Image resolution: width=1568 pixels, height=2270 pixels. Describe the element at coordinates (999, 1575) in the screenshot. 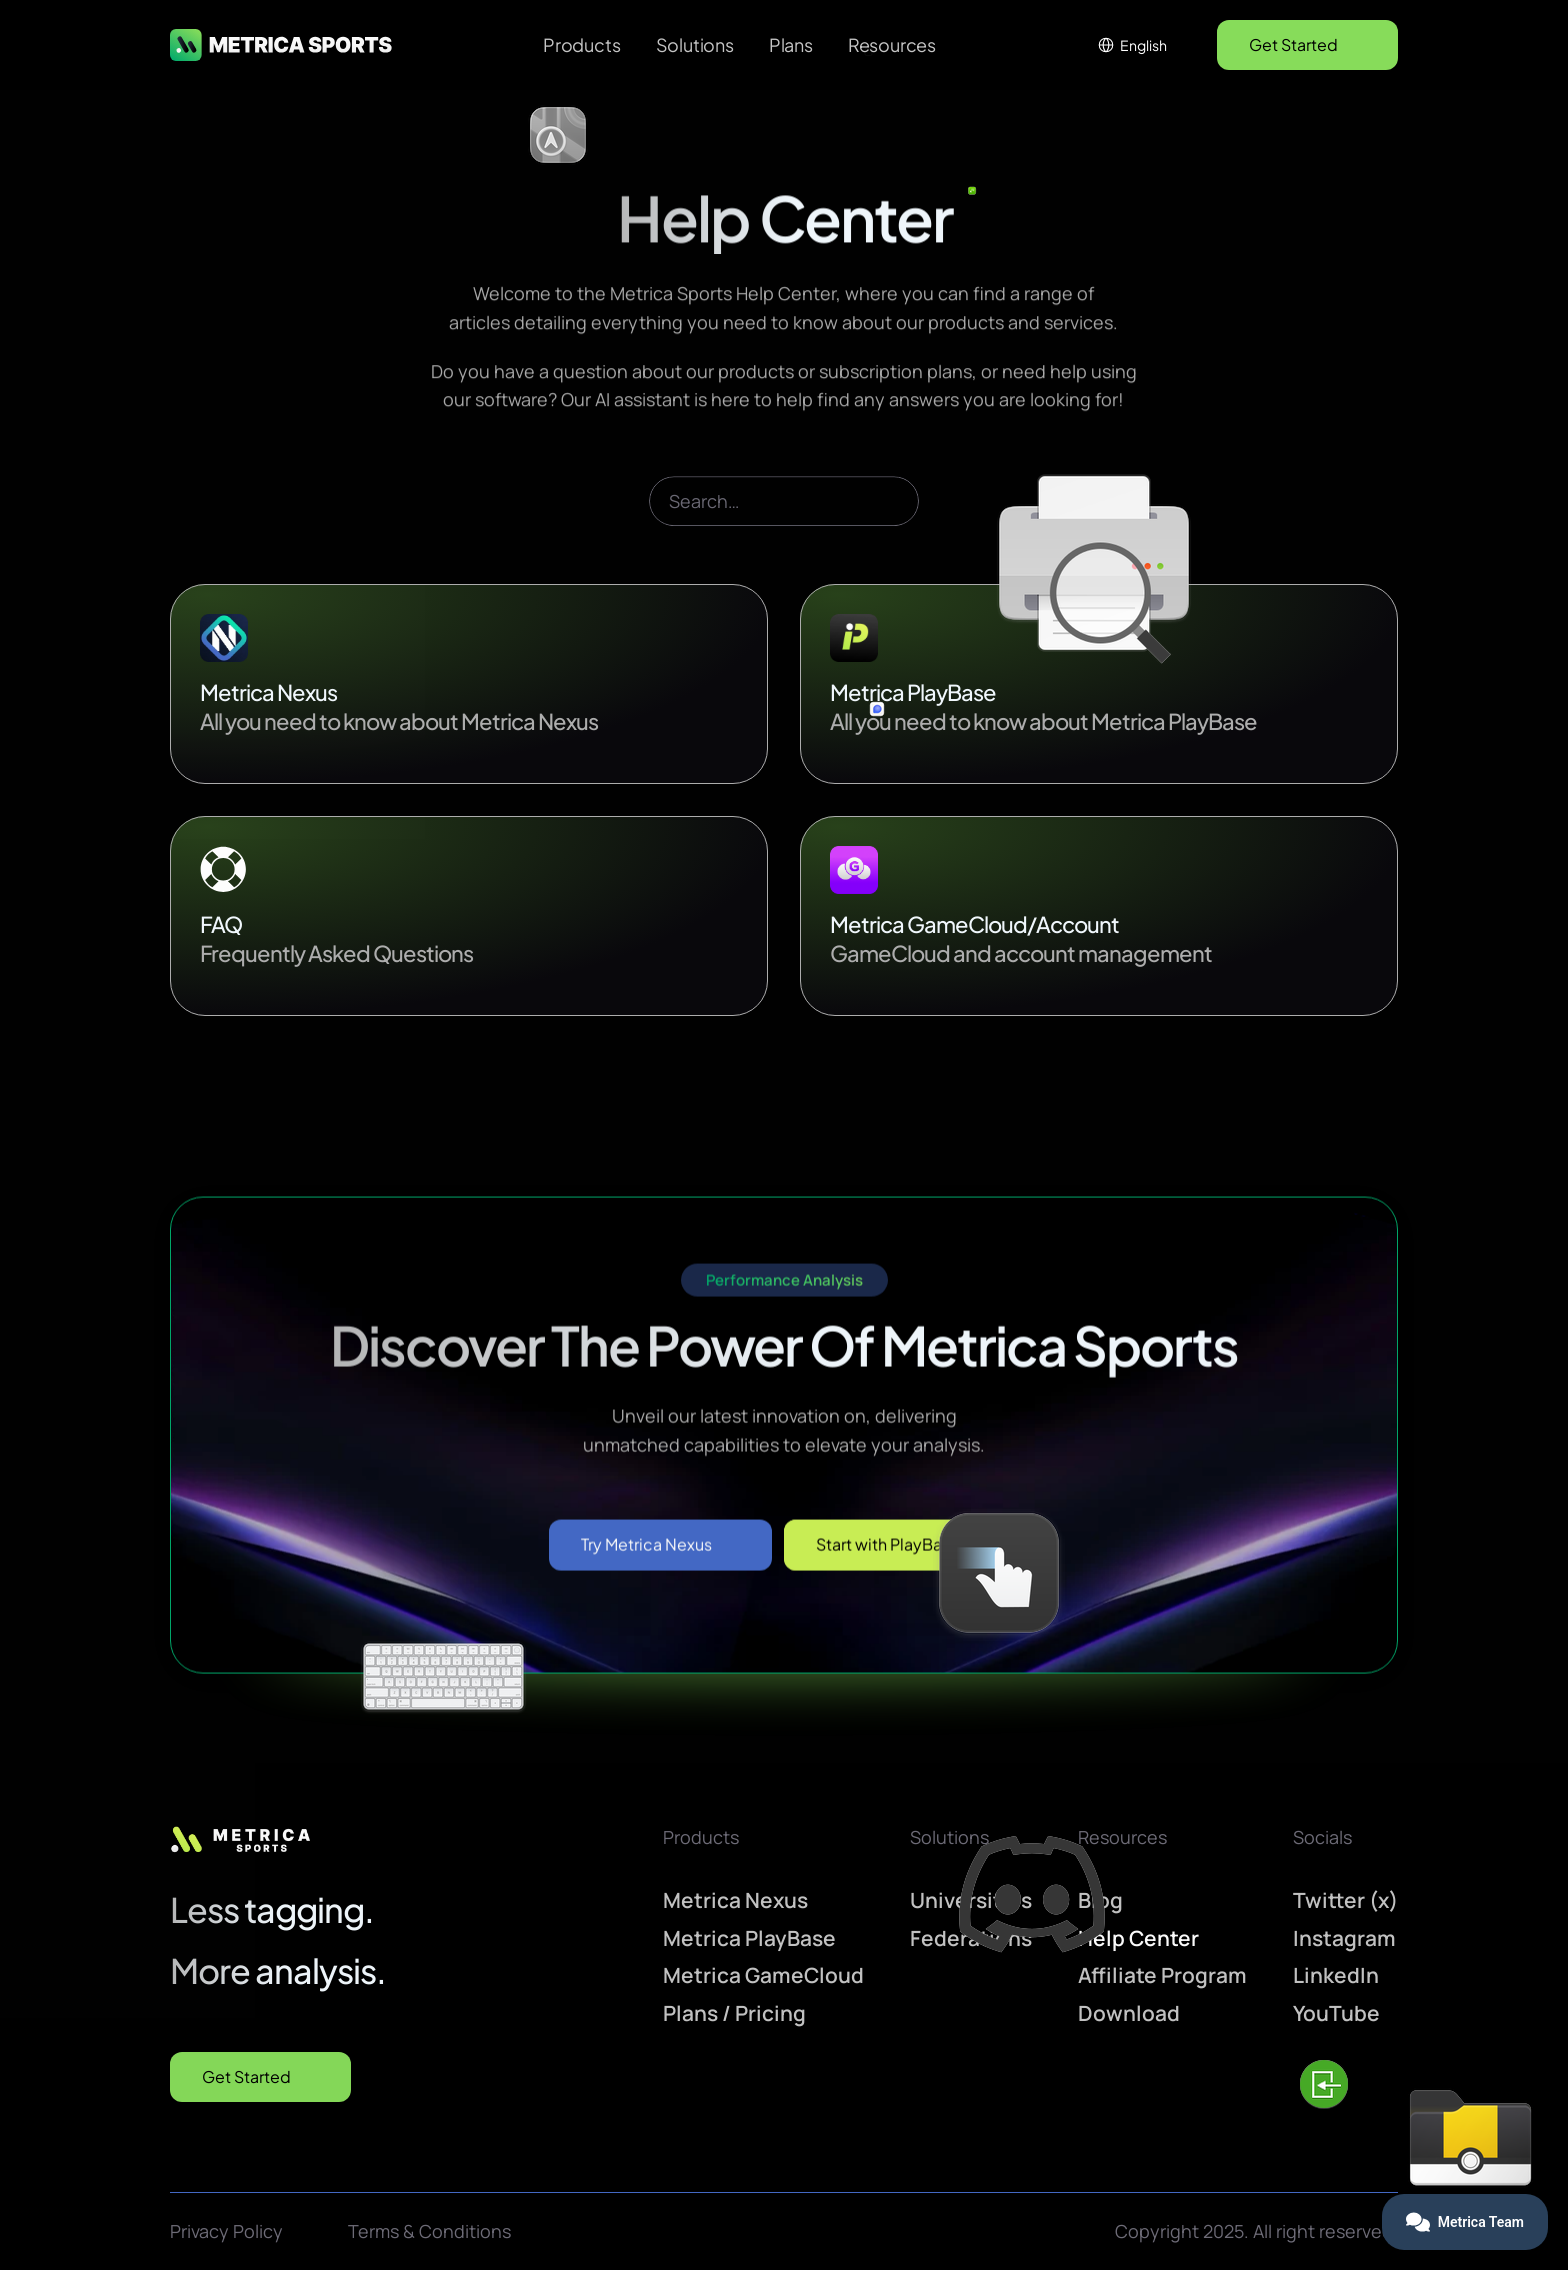

I see `open trackpad or touch gesture settings` at that location.